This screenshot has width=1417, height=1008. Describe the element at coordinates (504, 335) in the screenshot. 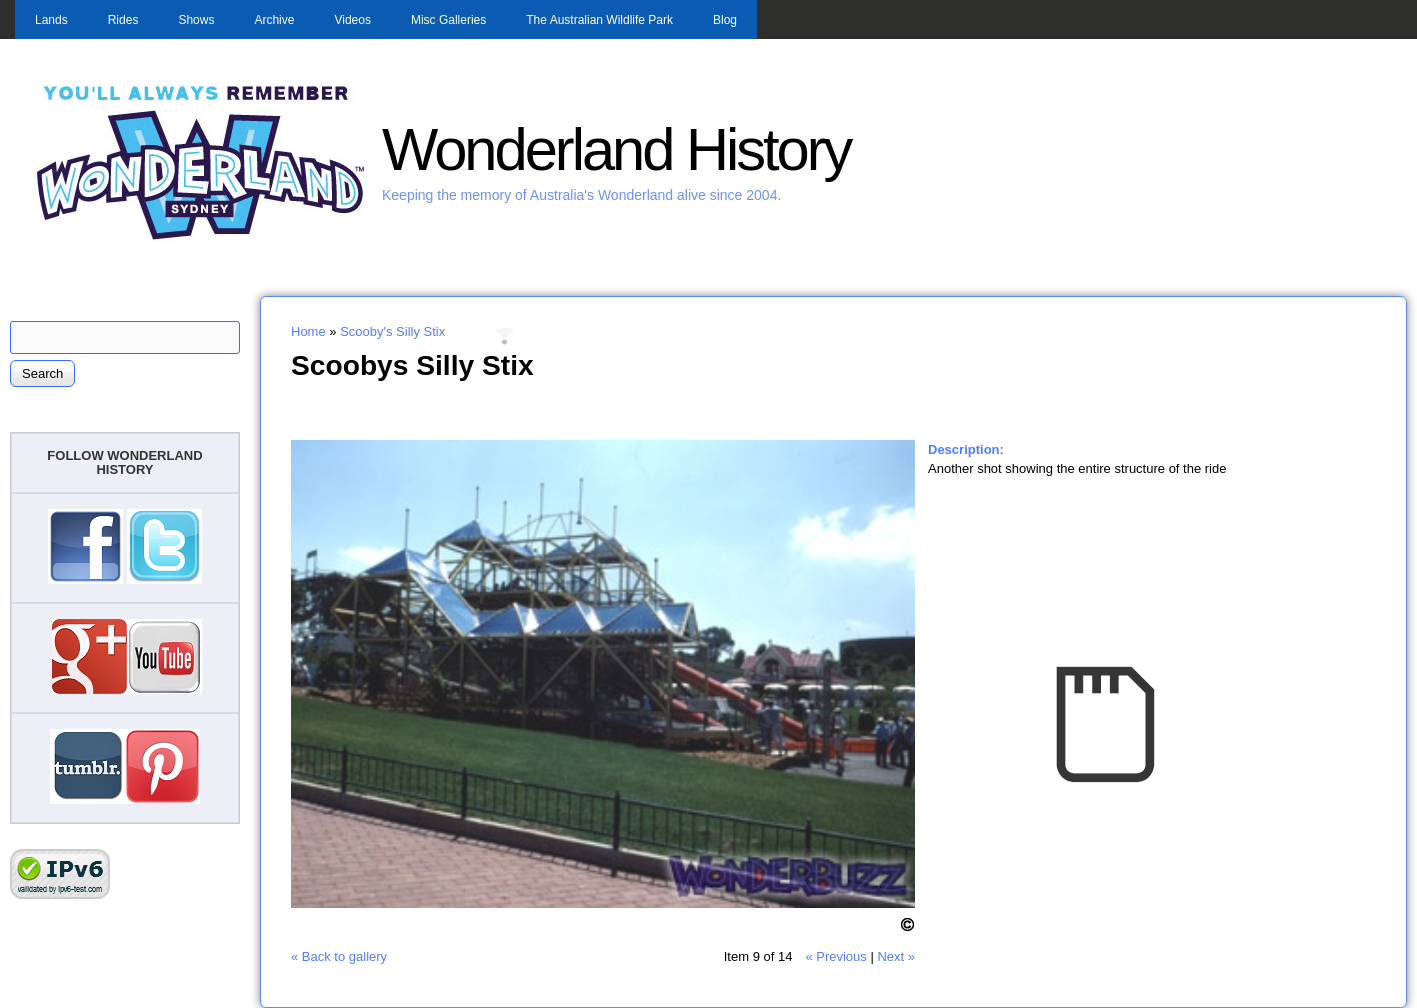

I see `indicates active wireless network connection` at that location.